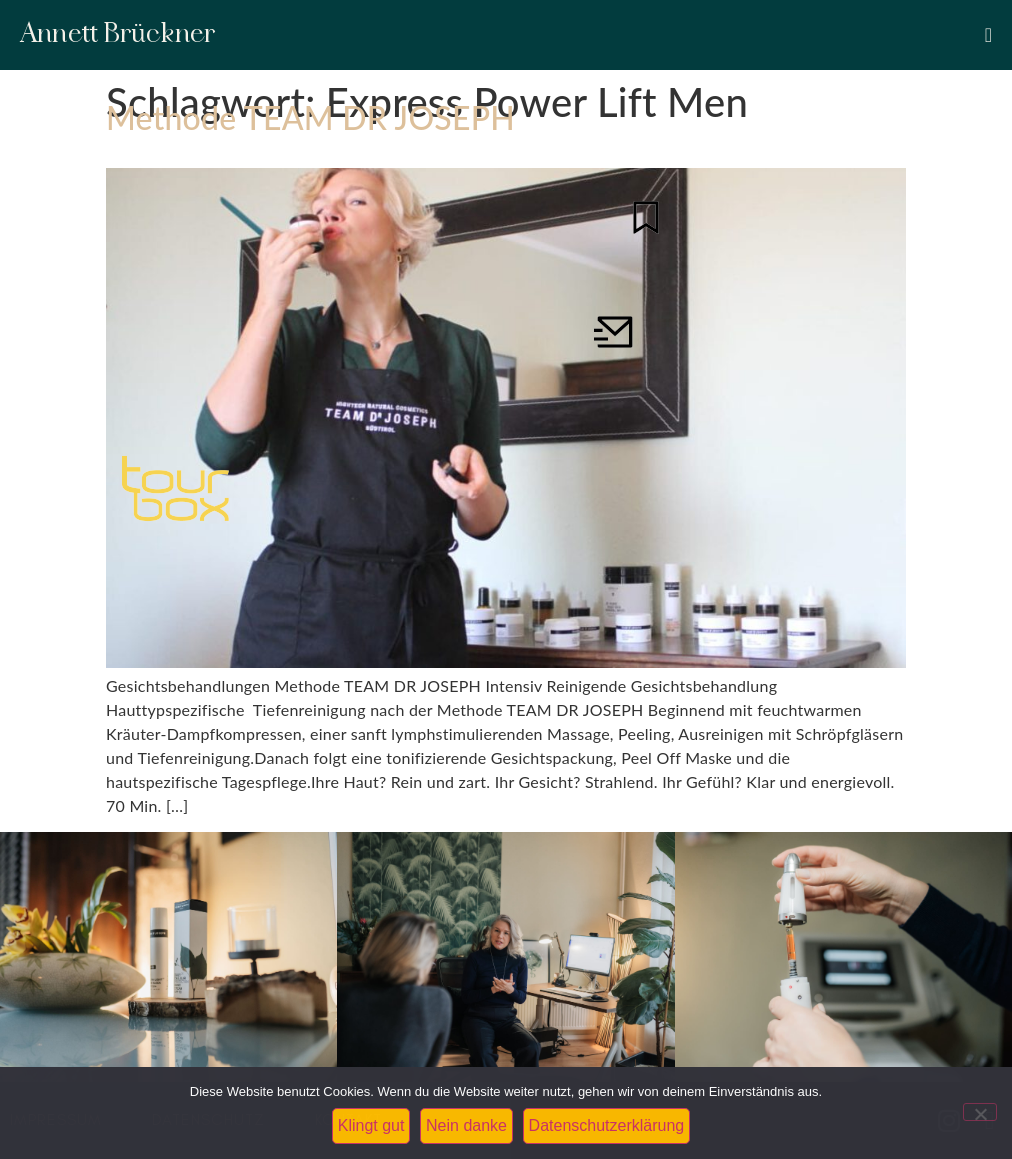  Describe the element at coordinates (175, 488) in the screenshot. I see `tourbox brand logo` at that location.